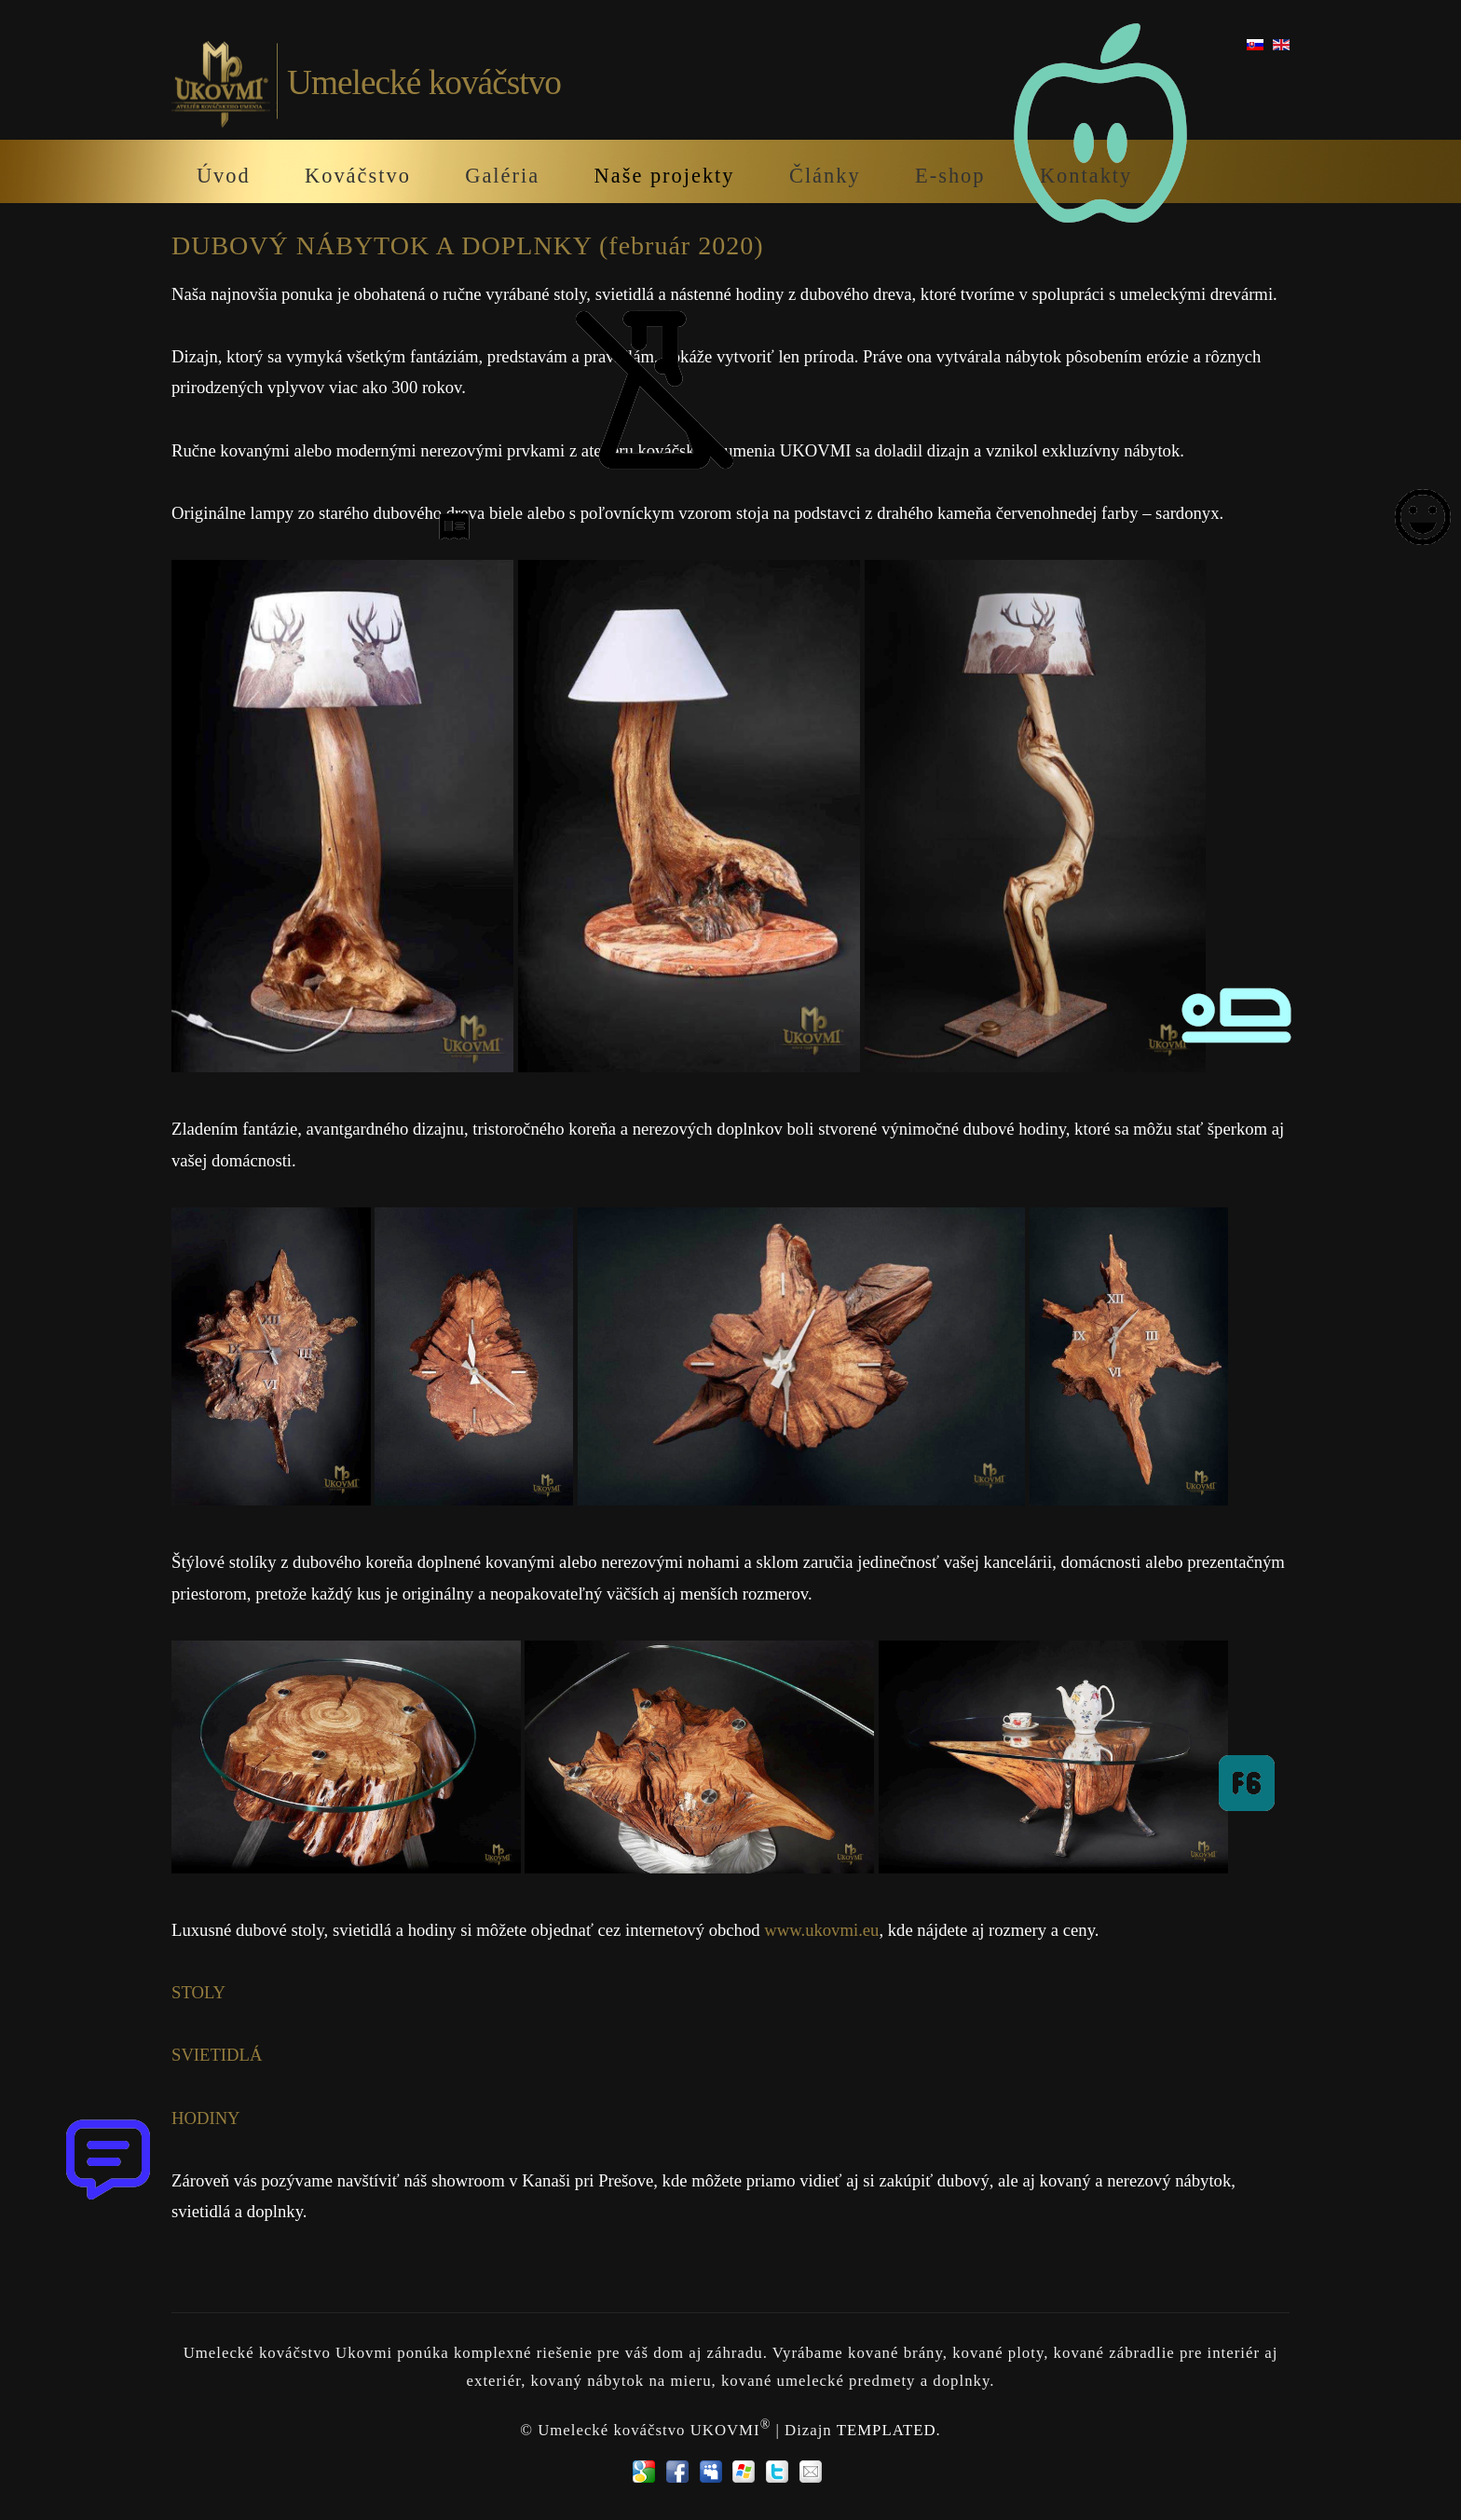 The image size is (1461, 2520). What do you see at coordinates (1100, 123) in the screenshot?
I see `view nutrition information` at bounding box center [1100, 123].